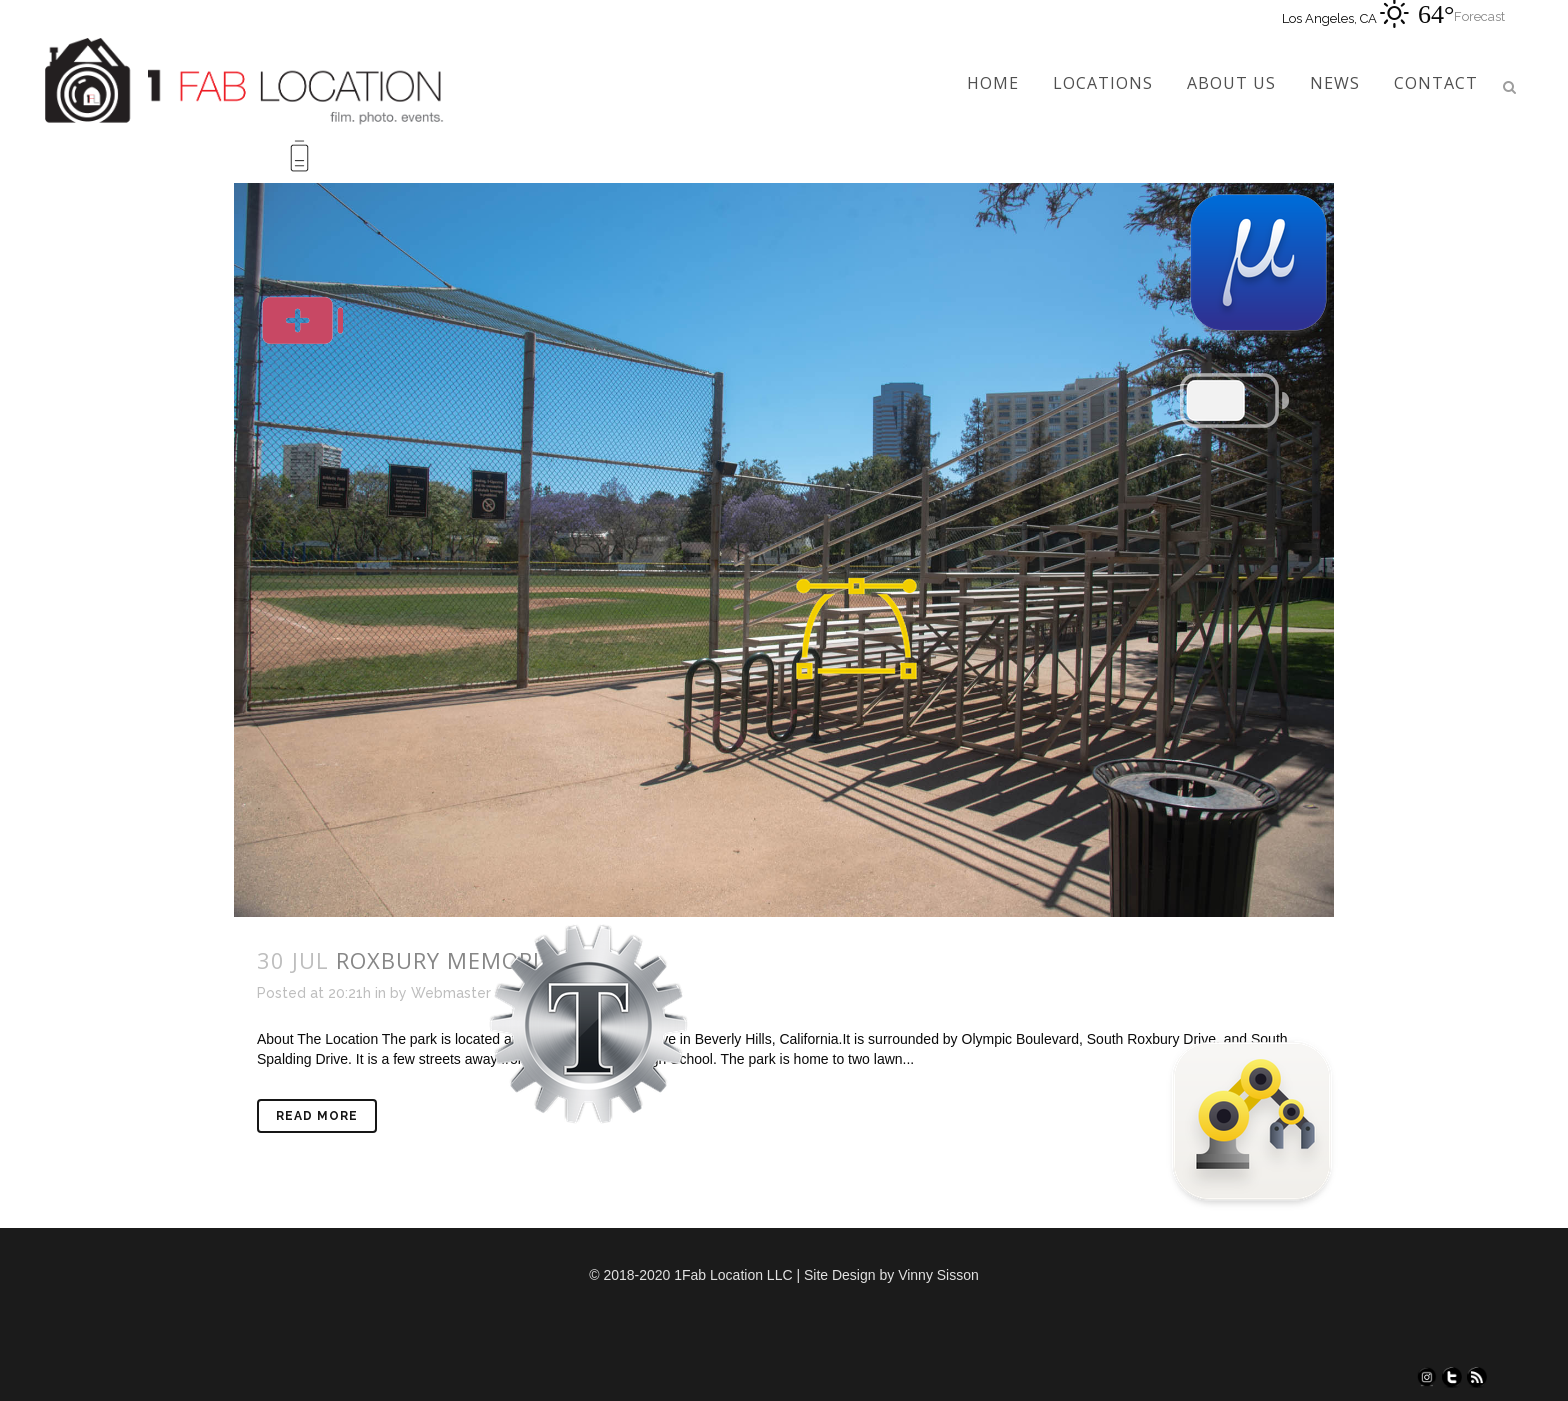 The width and height of the screenshot is (1568, 1401). Describe the element at coordinates (1258, 262) in the screenshot. I see `open the Micro app` at that location.